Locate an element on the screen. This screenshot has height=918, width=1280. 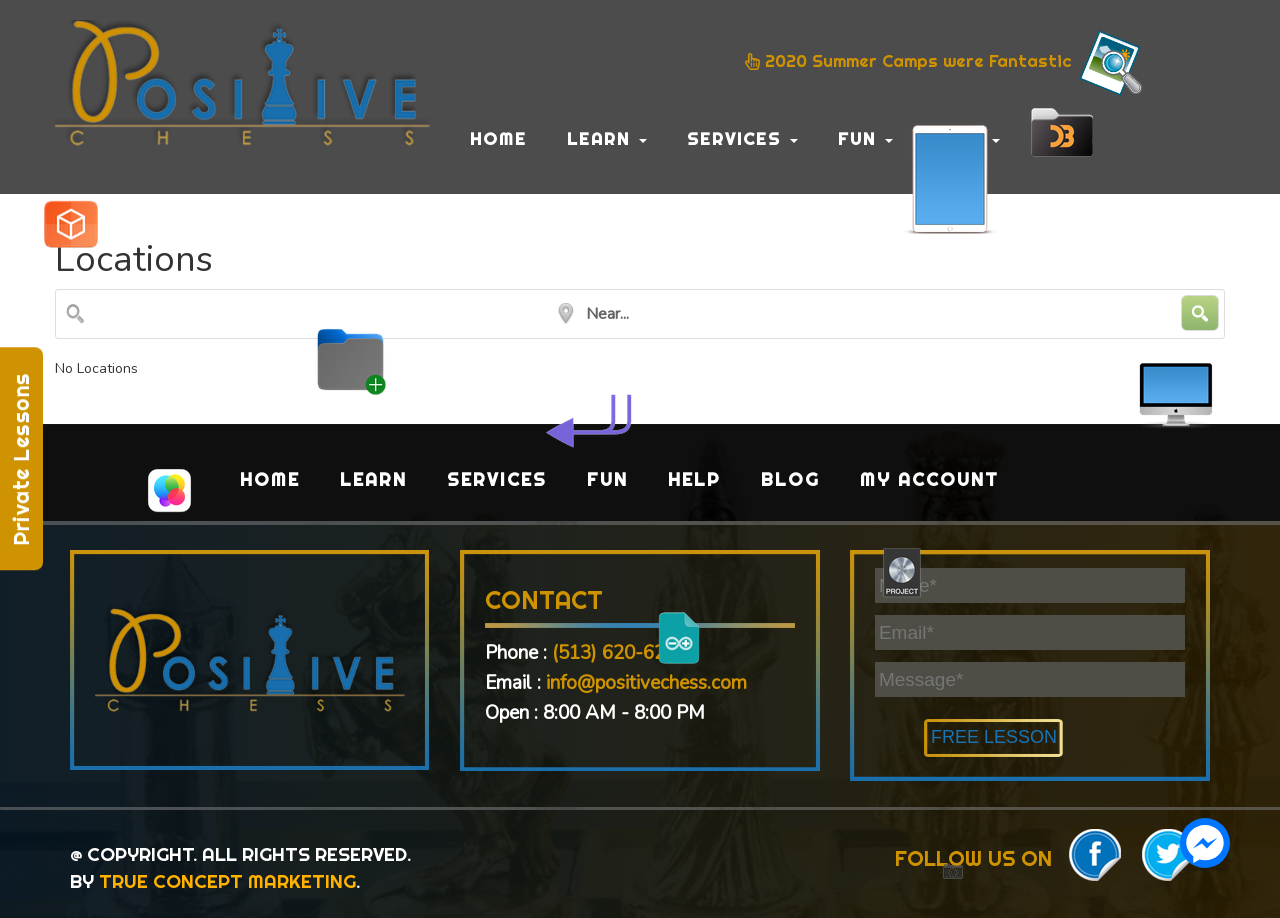
connected iPad Pro device is located at coordinates (950, 180).